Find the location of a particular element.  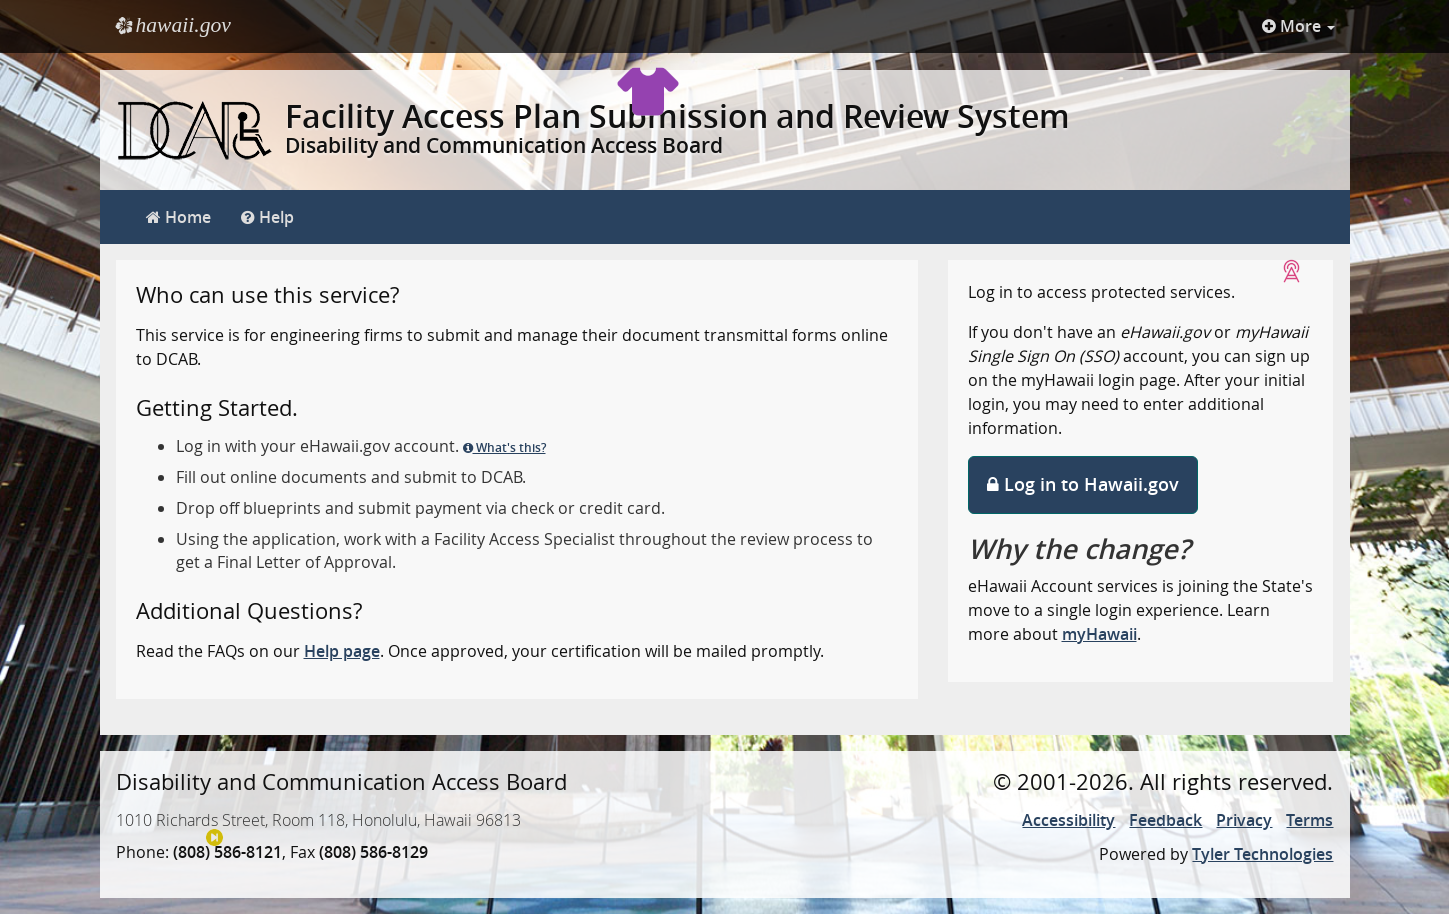

indicates cellular network signal or connectivity is located at coordinates (1291, 271).